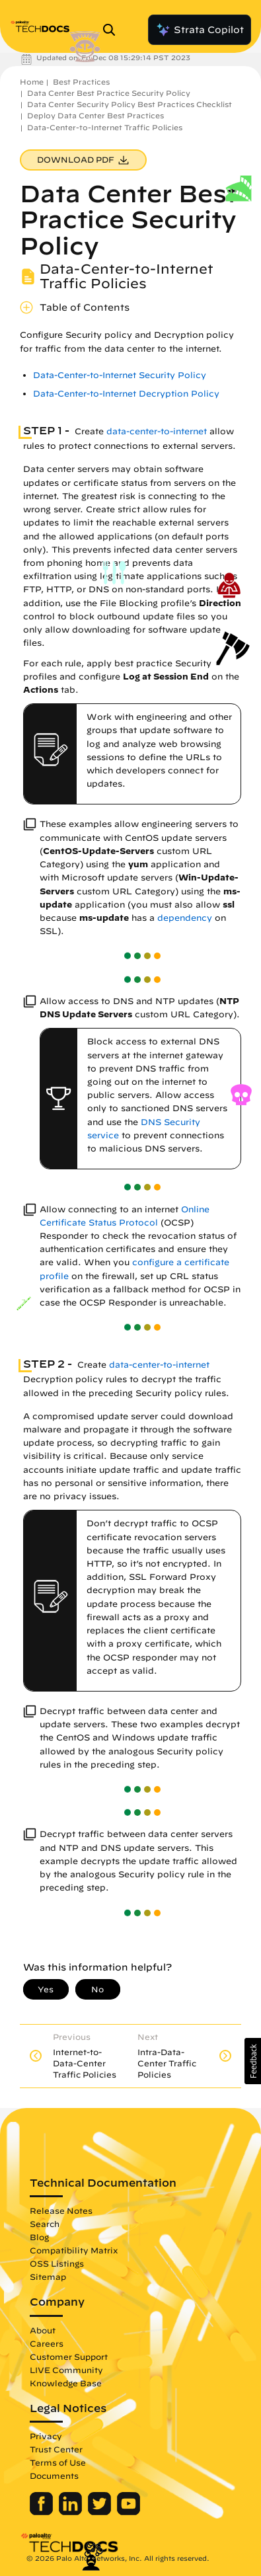 This screenshot has width=261, height=2576. Describe the element at coordinates (24, 1304) in the screenshot. I see `select bassoon instrument` at that location.